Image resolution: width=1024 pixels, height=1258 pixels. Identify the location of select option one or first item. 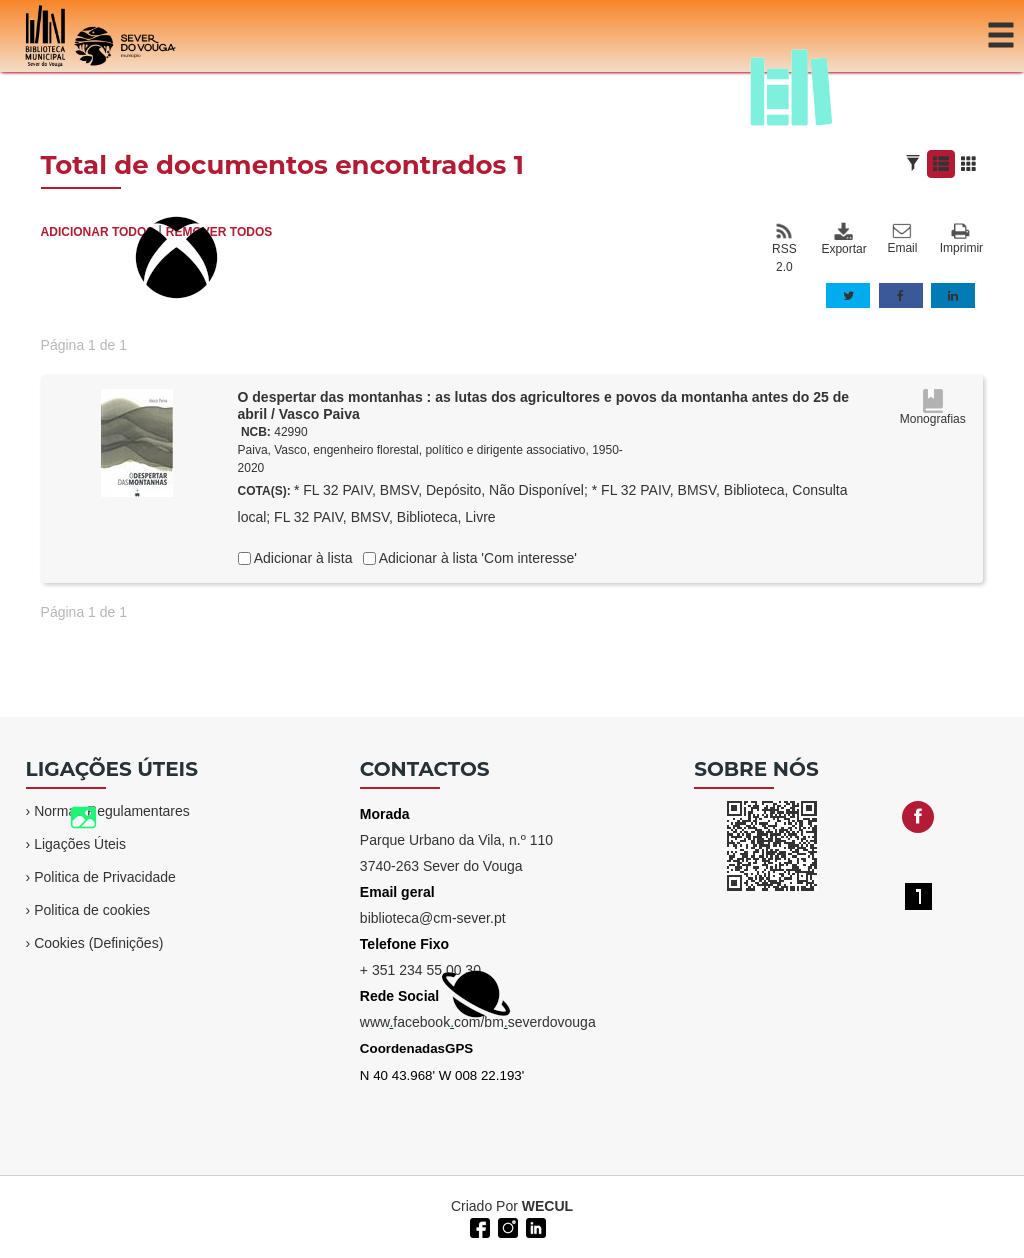
(918, 896).